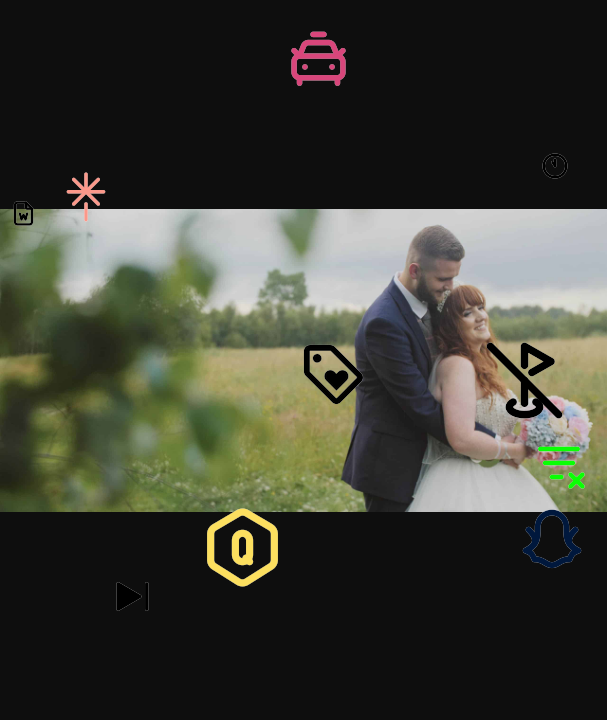  I want to click on indicates a Q-labeled category or section, so click(242, 547).